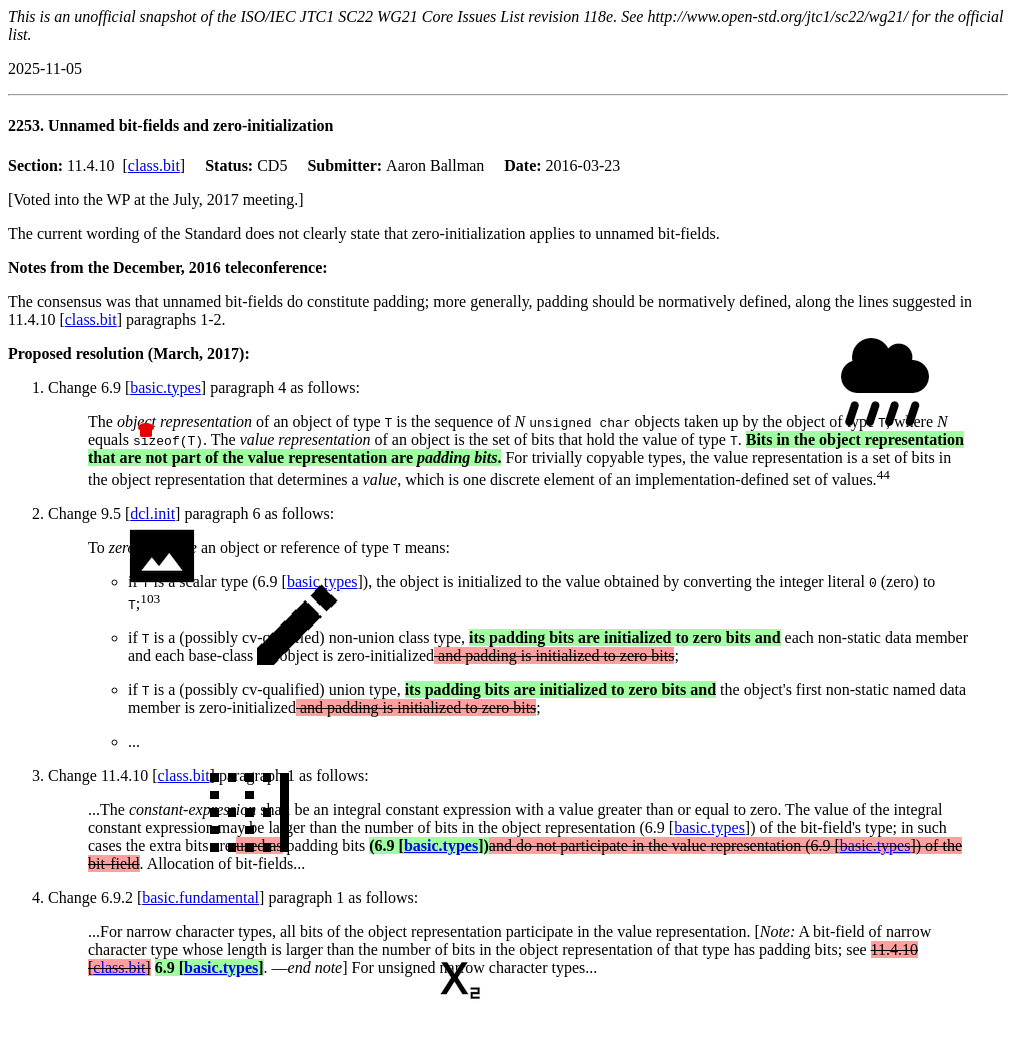  What do you see at coordinates (249, 812) in the screenshot?
I see `apply border to the right edge of a cell or selection` at bounding box center [249, 812].